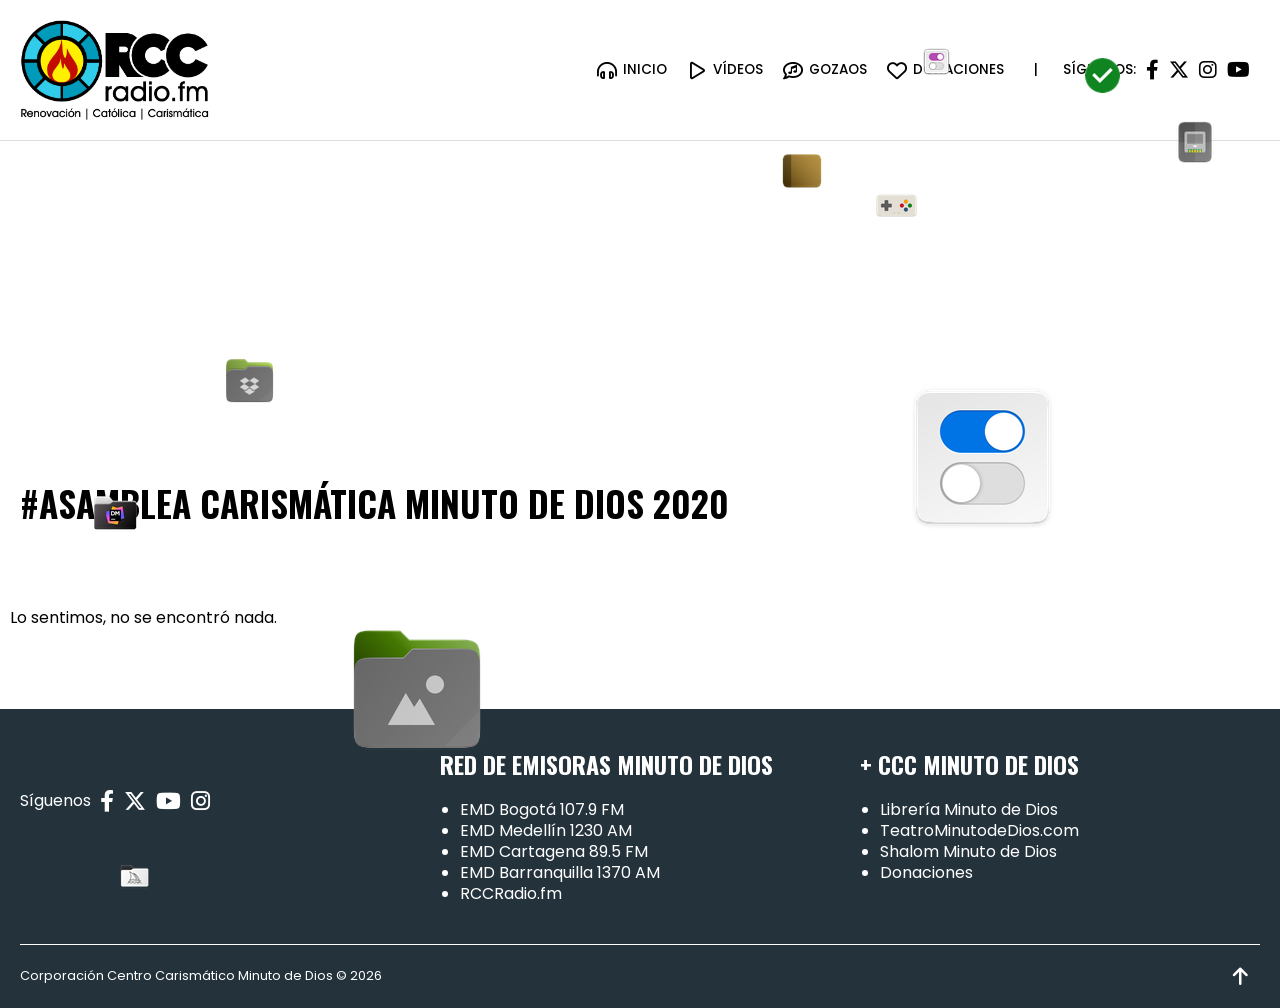 The image size is (1280, 1008). I want to click on open your dropbox folder, so click(249, 380).